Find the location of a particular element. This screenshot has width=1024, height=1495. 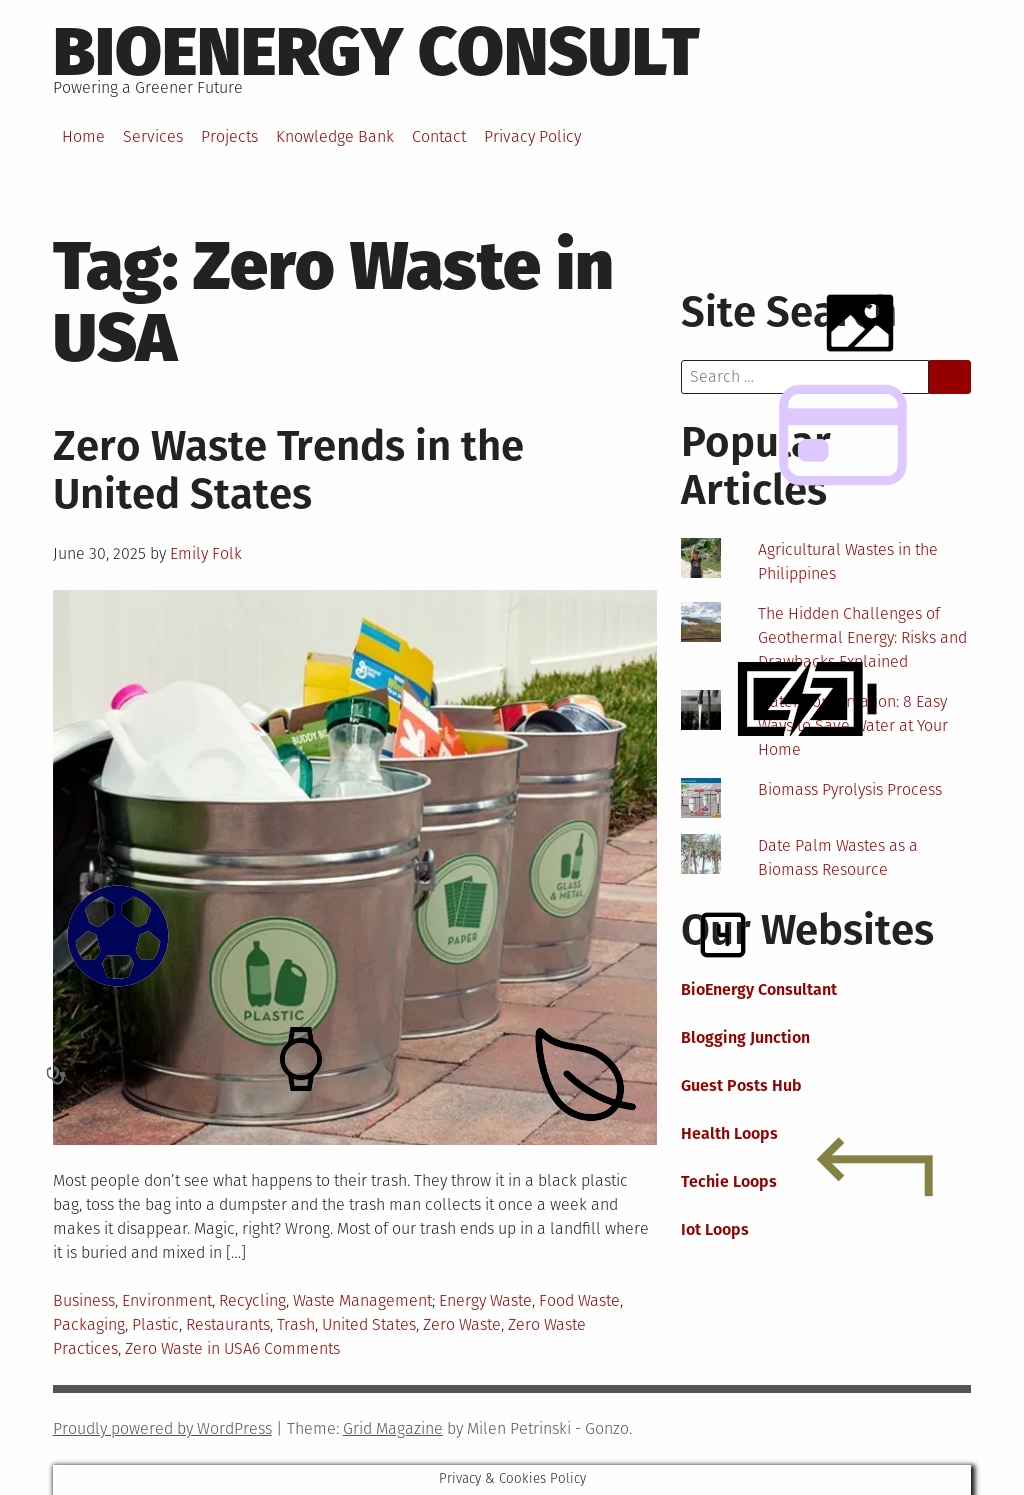

go back to previous screen is located at coordinates (875, 1167).